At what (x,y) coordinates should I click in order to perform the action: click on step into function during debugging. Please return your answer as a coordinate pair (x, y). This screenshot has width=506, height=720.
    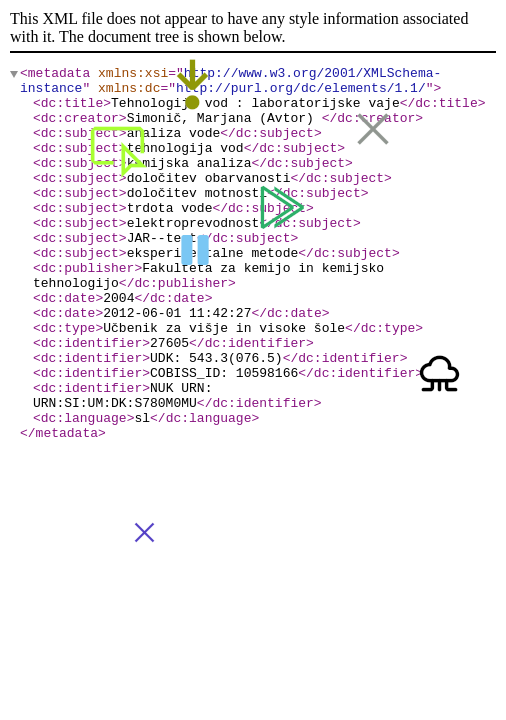
    Looking at the image, I should click on (192, 84).